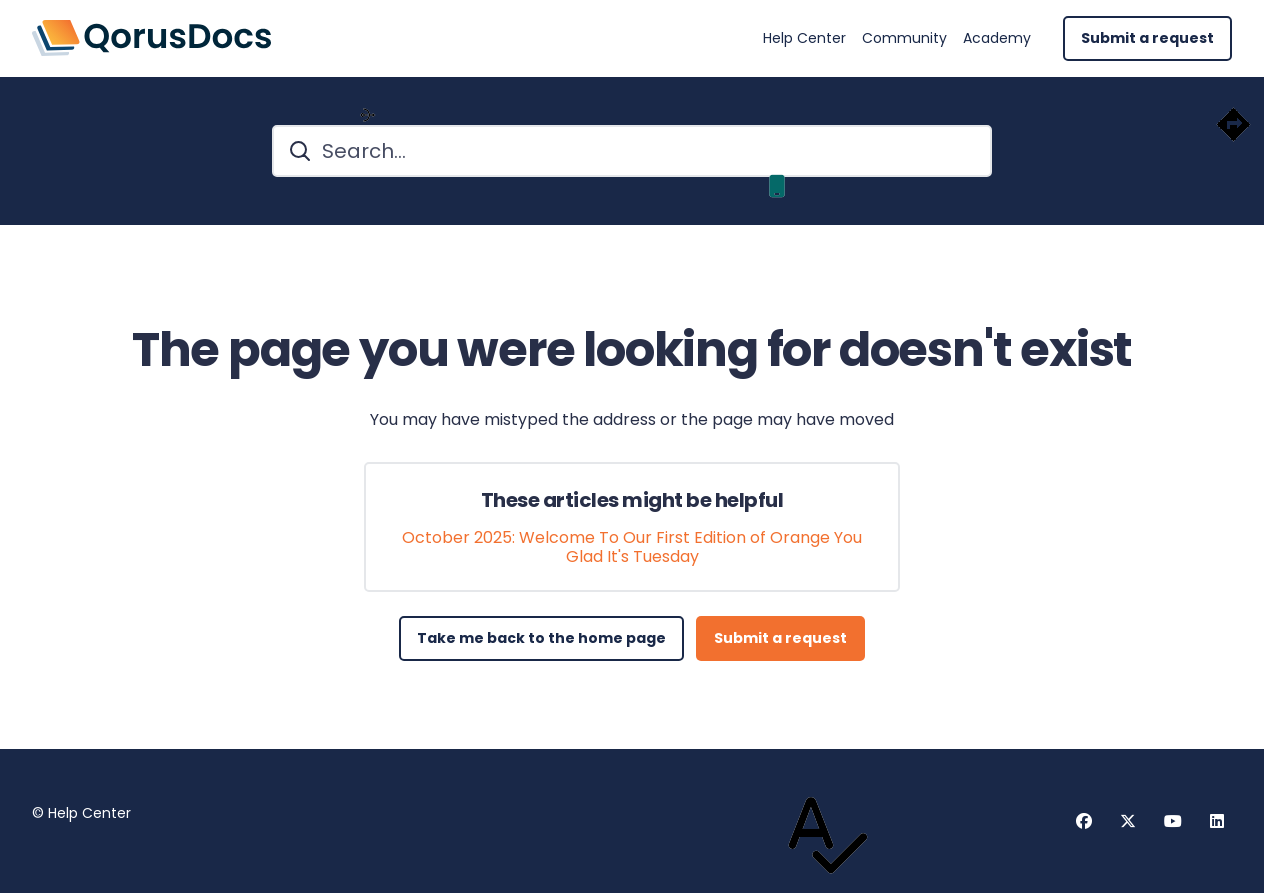 This screenshot has width=1264, height=893. Describe the element at coordinates (825, 833) in the screenshot. I see `enable spellcheck or grammar checking` at that location.